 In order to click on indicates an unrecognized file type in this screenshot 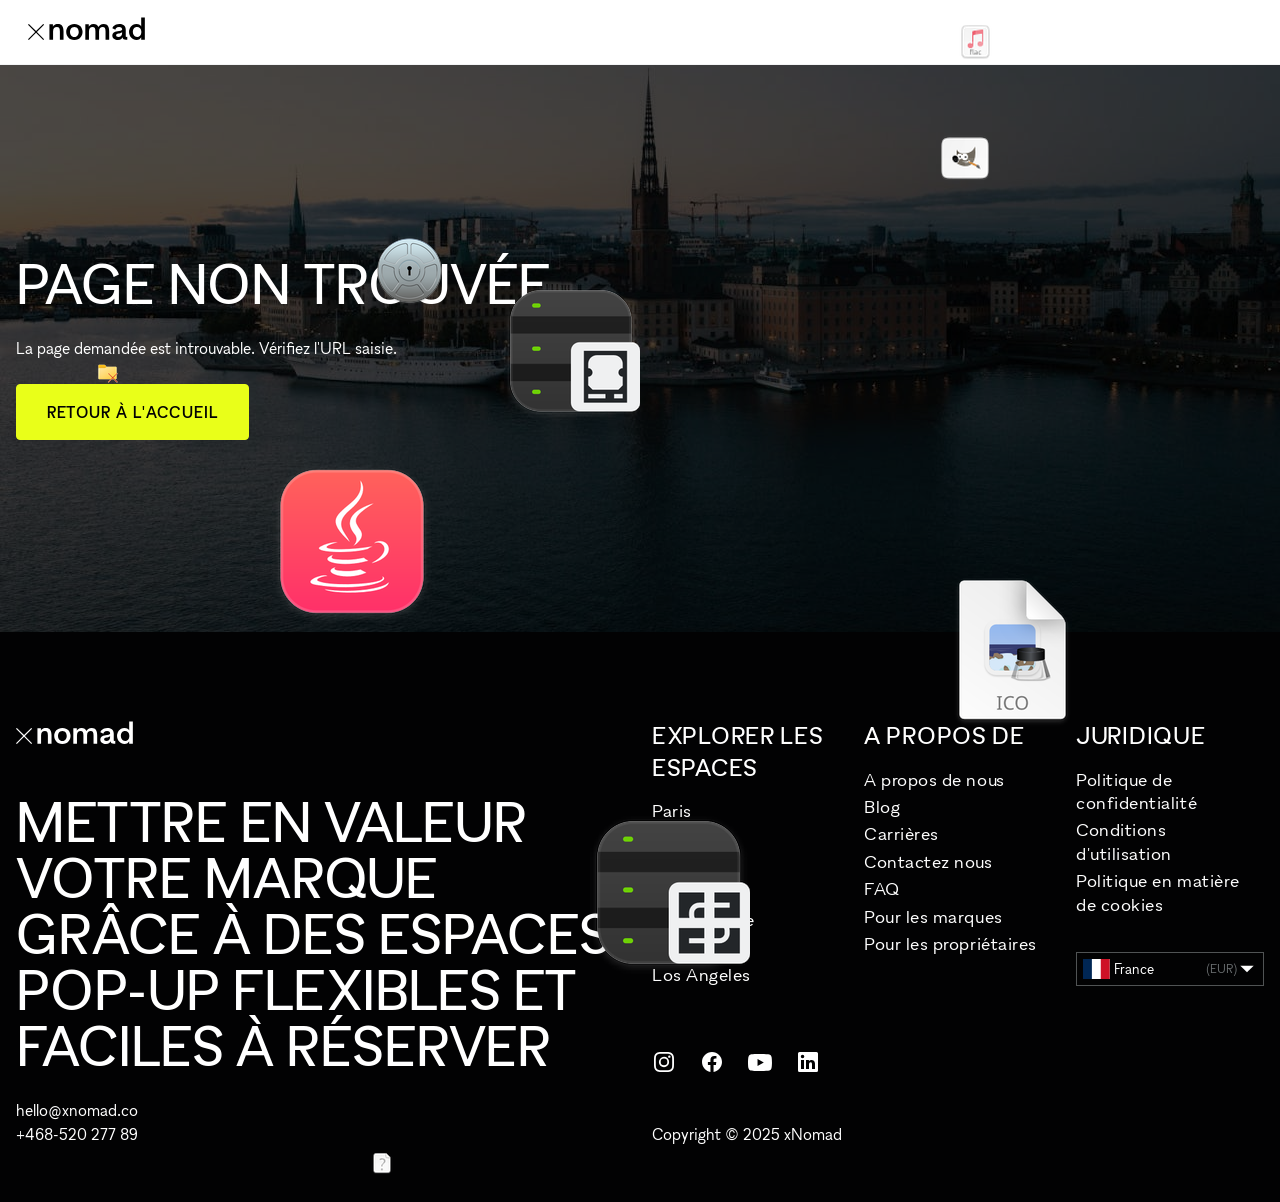, I will do `click(382, 1163)`.